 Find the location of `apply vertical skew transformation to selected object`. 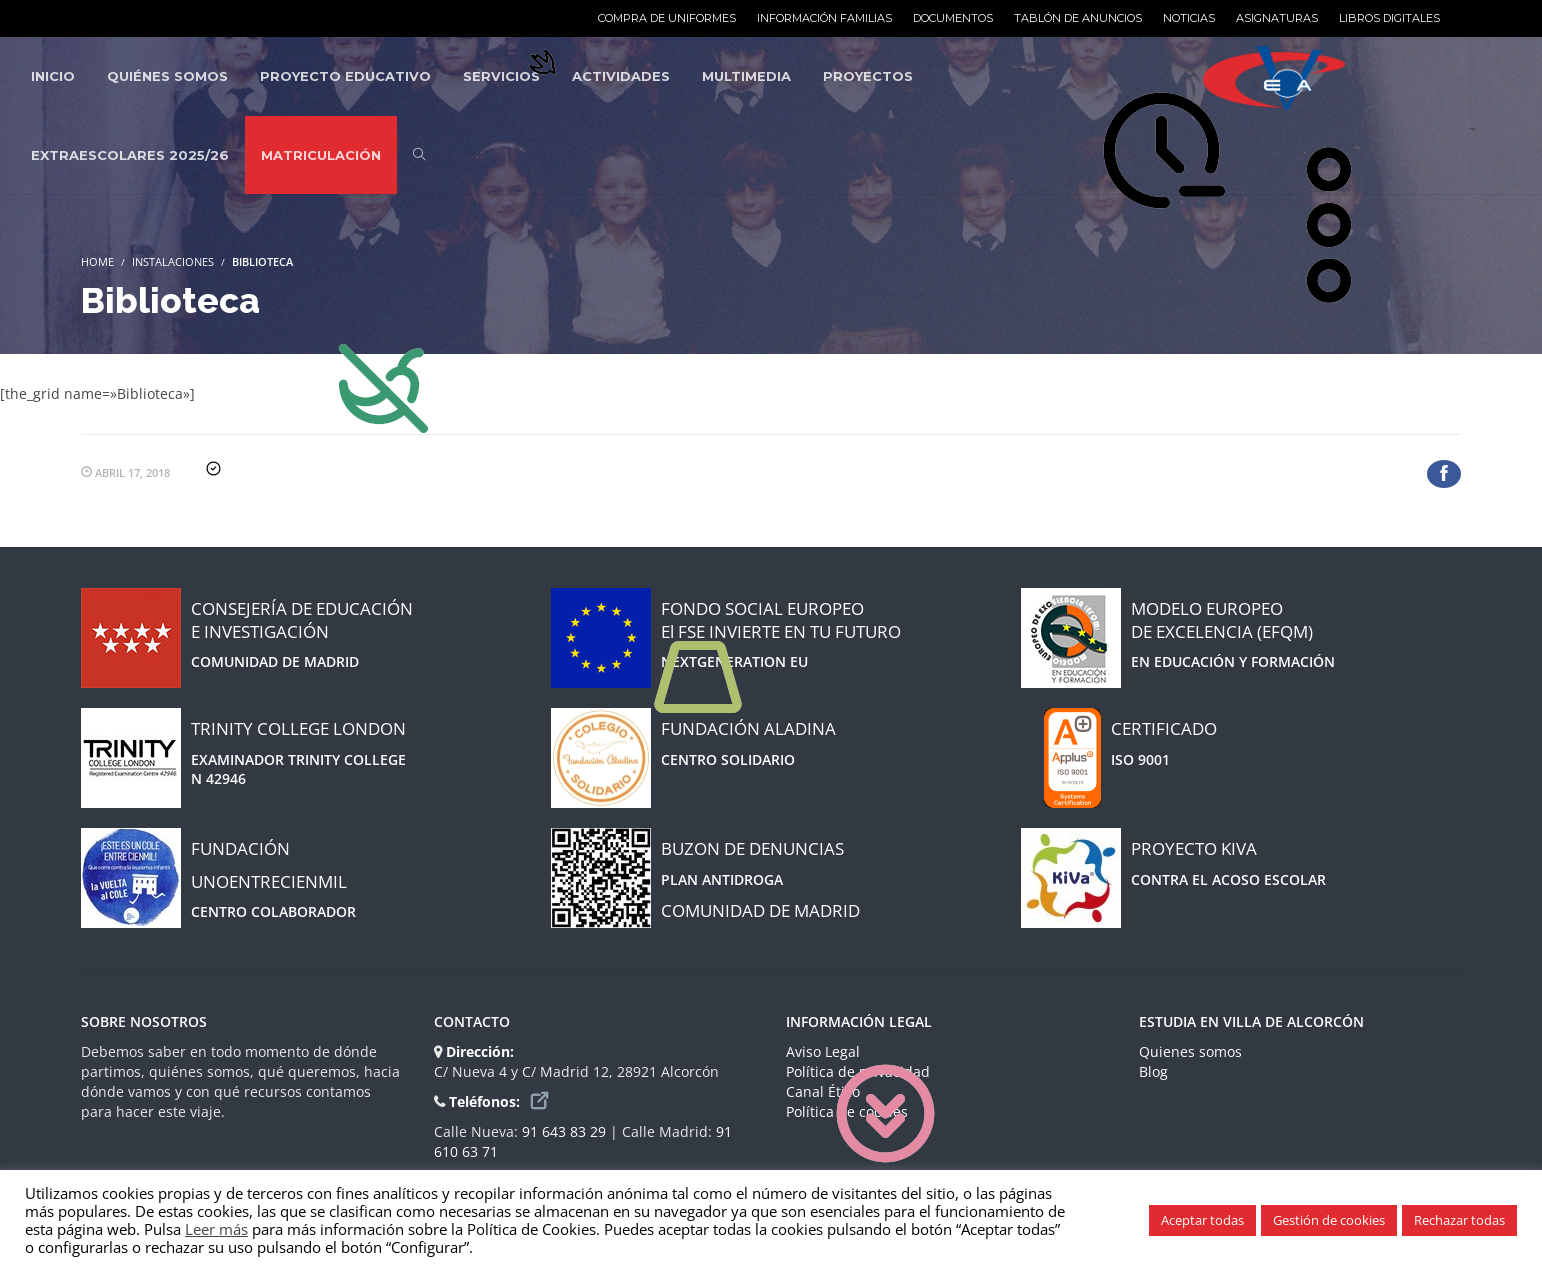

apply vertical skew transformation to selected object is located at coordinates (698, 677).